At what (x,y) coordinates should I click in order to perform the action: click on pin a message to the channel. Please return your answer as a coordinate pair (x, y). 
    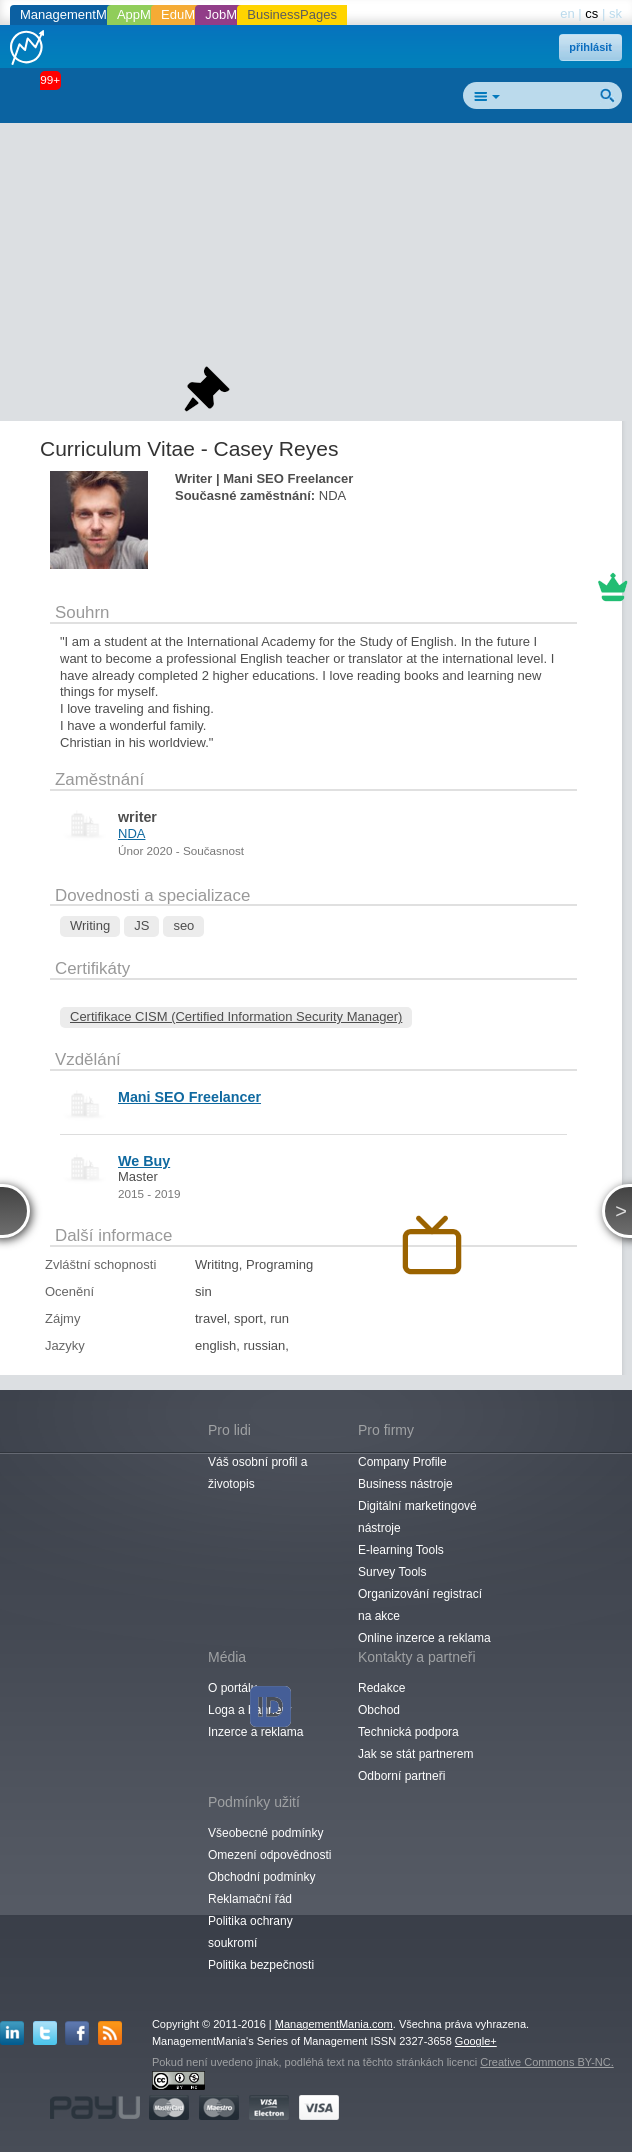
    Looking at the image, I should click on (204, 391).